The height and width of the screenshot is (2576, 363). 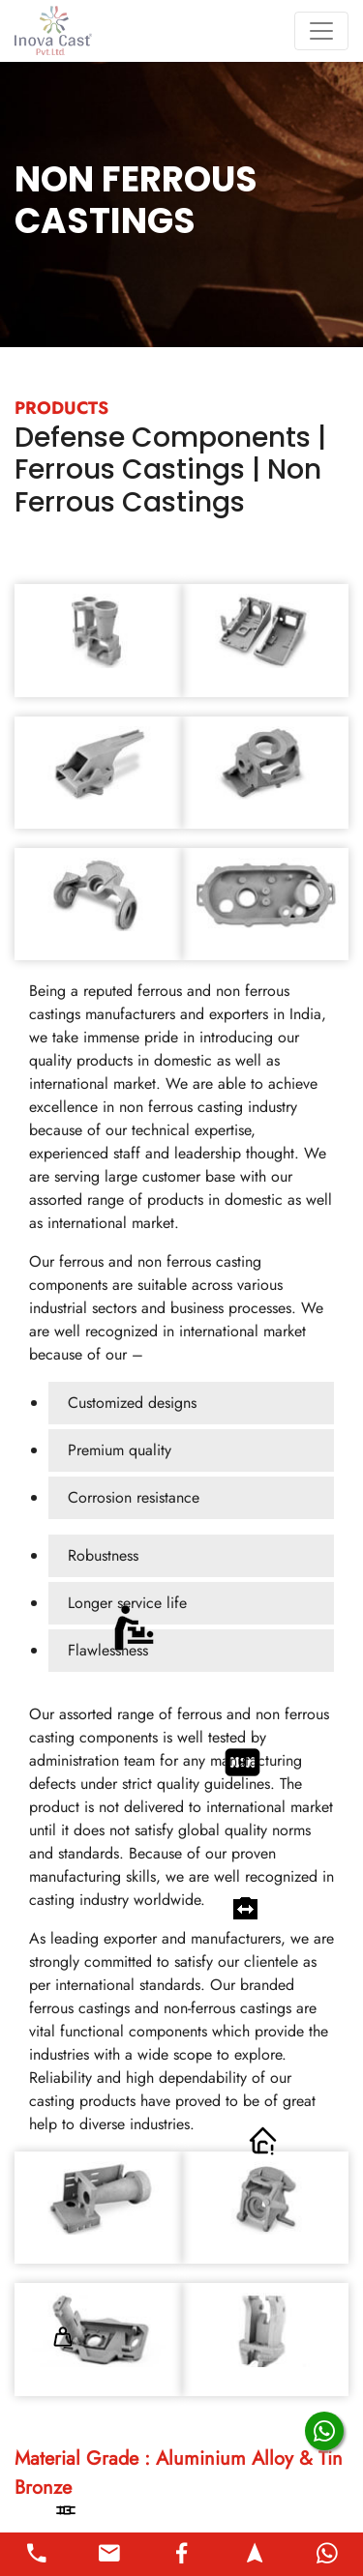 What do you see at coordinates (66, 2510) in the screenshot?
I see `adjust clothing or accessory settings` at bounding box center [66, 2510].